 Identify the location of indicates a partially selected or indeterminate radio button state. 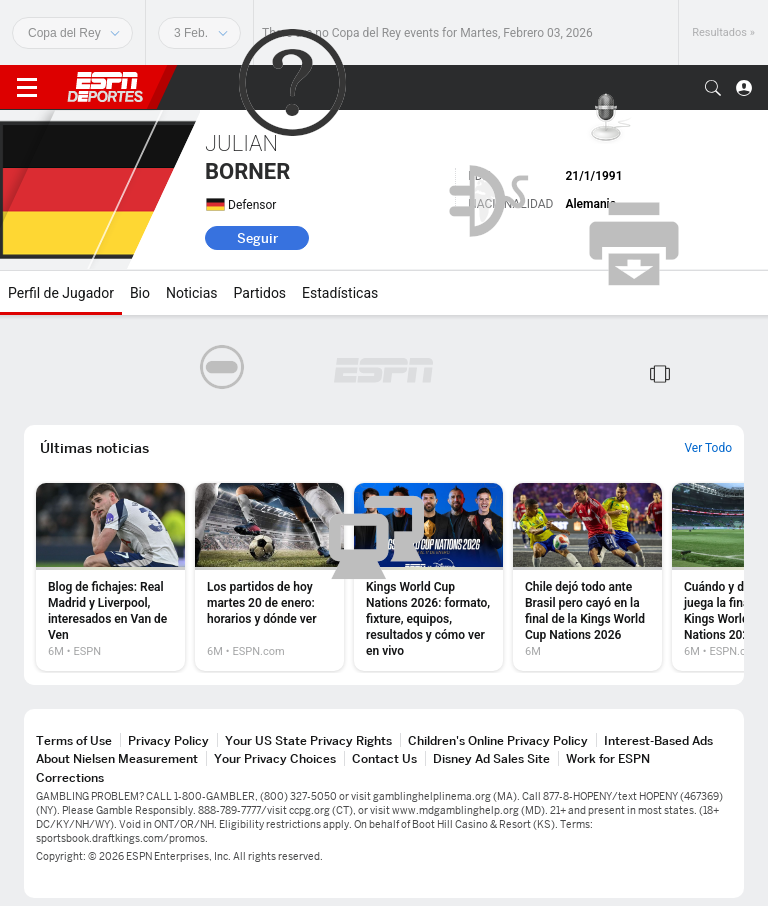
(222, 367).